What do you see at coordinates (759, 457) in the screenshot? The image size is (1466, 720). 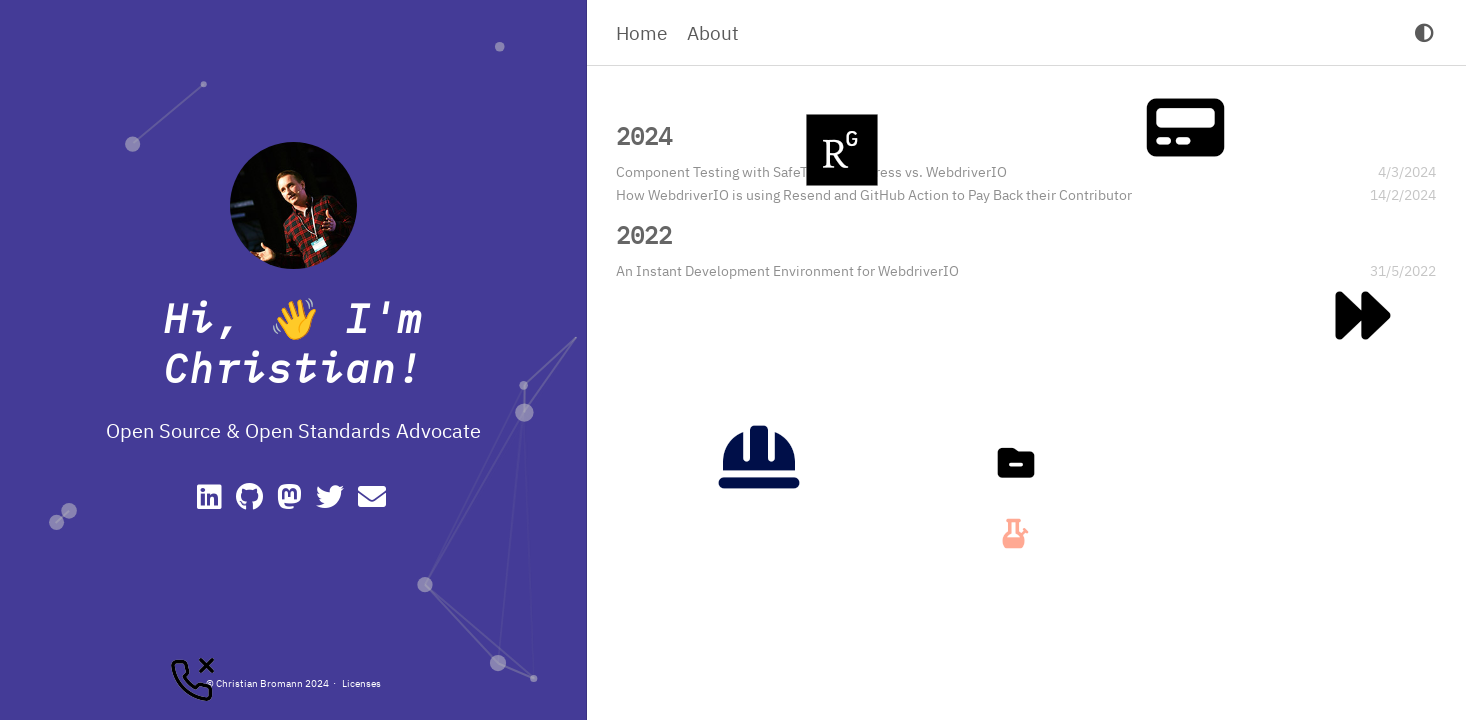 I see `view construction or work zone information` at bounding box center [759, 457].